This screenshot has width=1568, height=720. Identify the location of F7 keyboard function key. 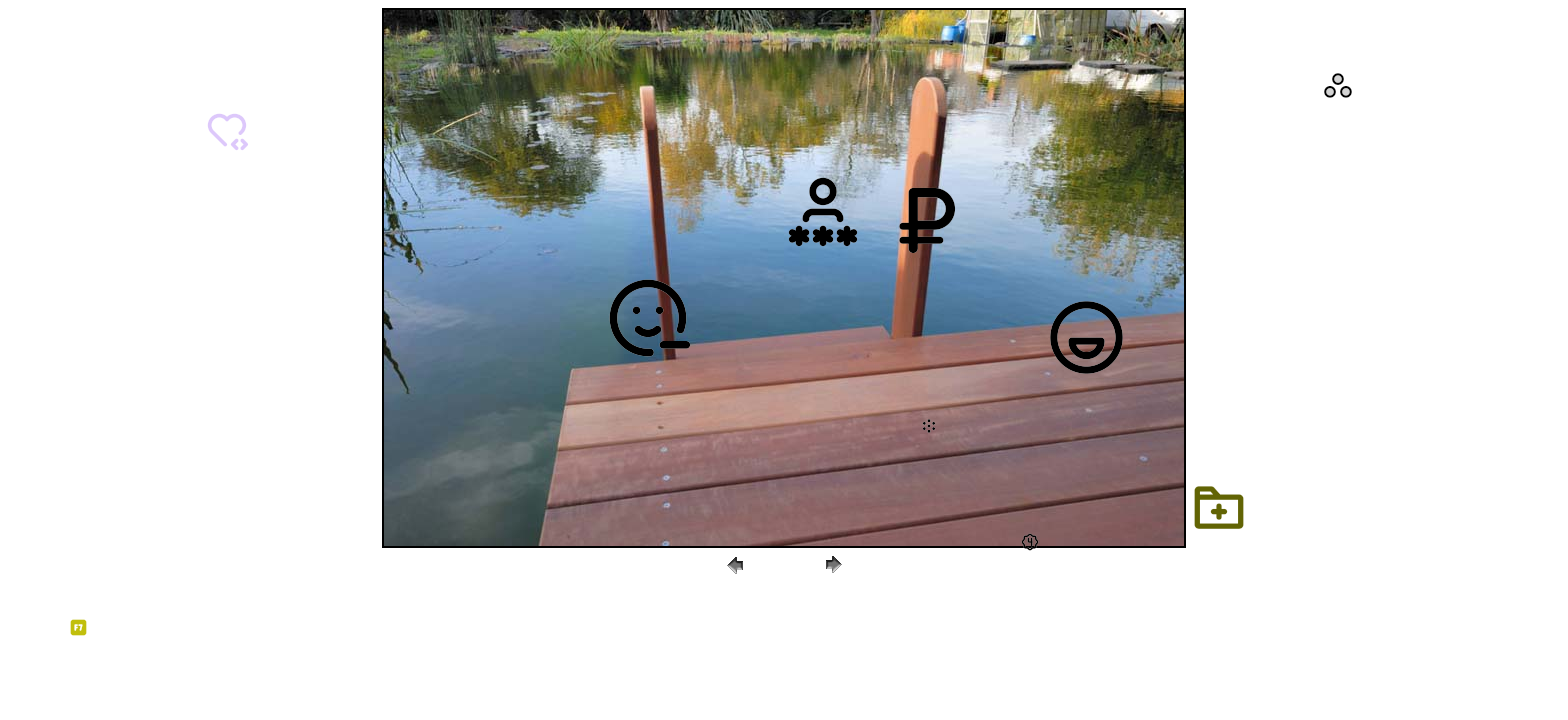
(78, 627).